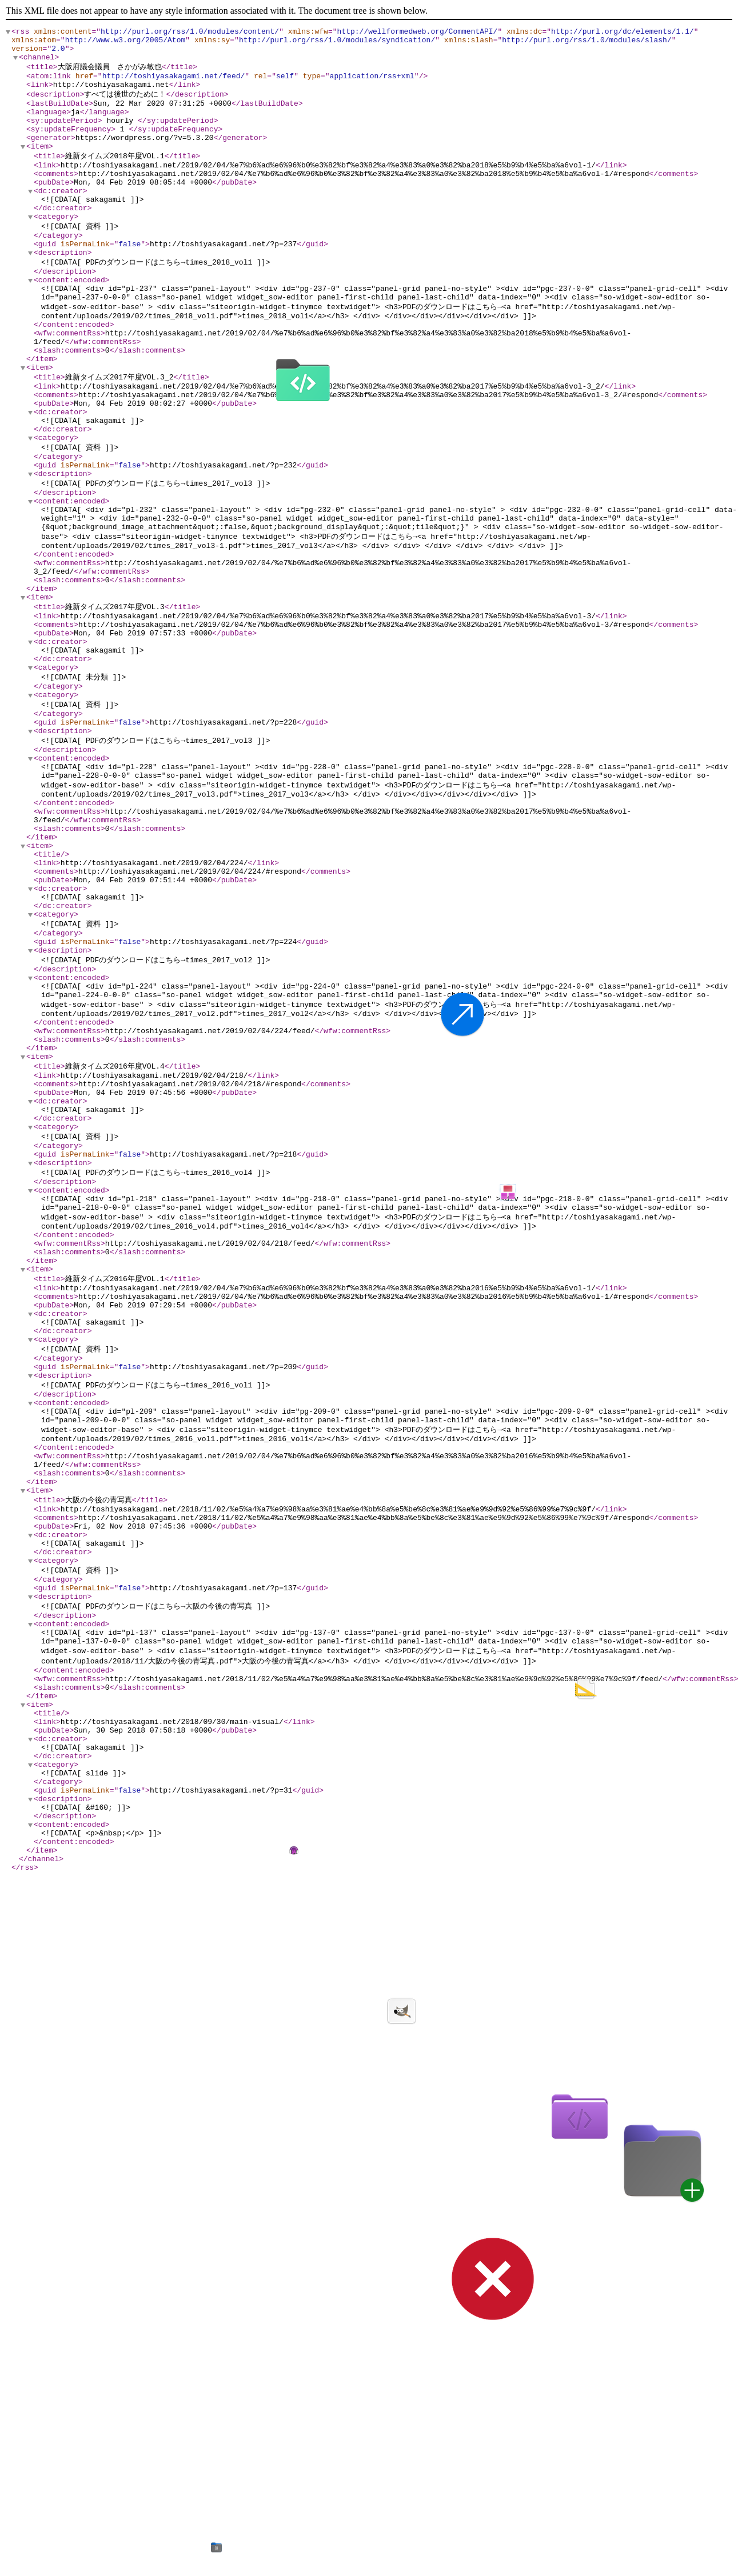 The image size is (738, 2576). What do you see at coordinates (580, 2117) in the screenshot?
I see `open your code projects folder` at bounding box center [580, 2117].